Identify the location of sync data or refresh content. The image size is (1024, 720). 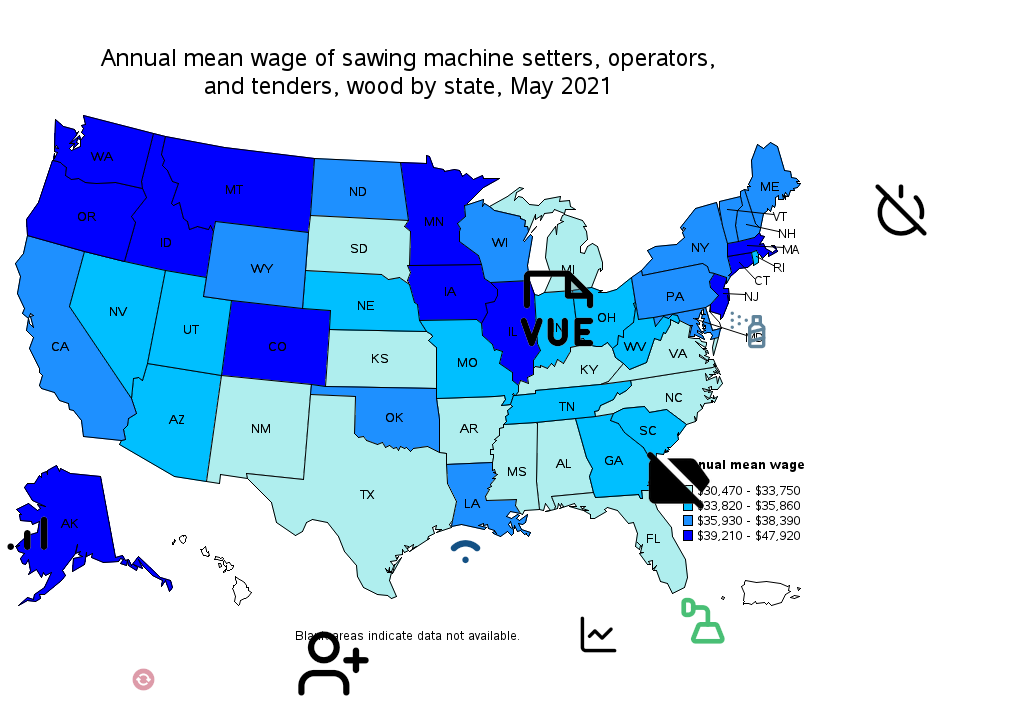
(143, 679).